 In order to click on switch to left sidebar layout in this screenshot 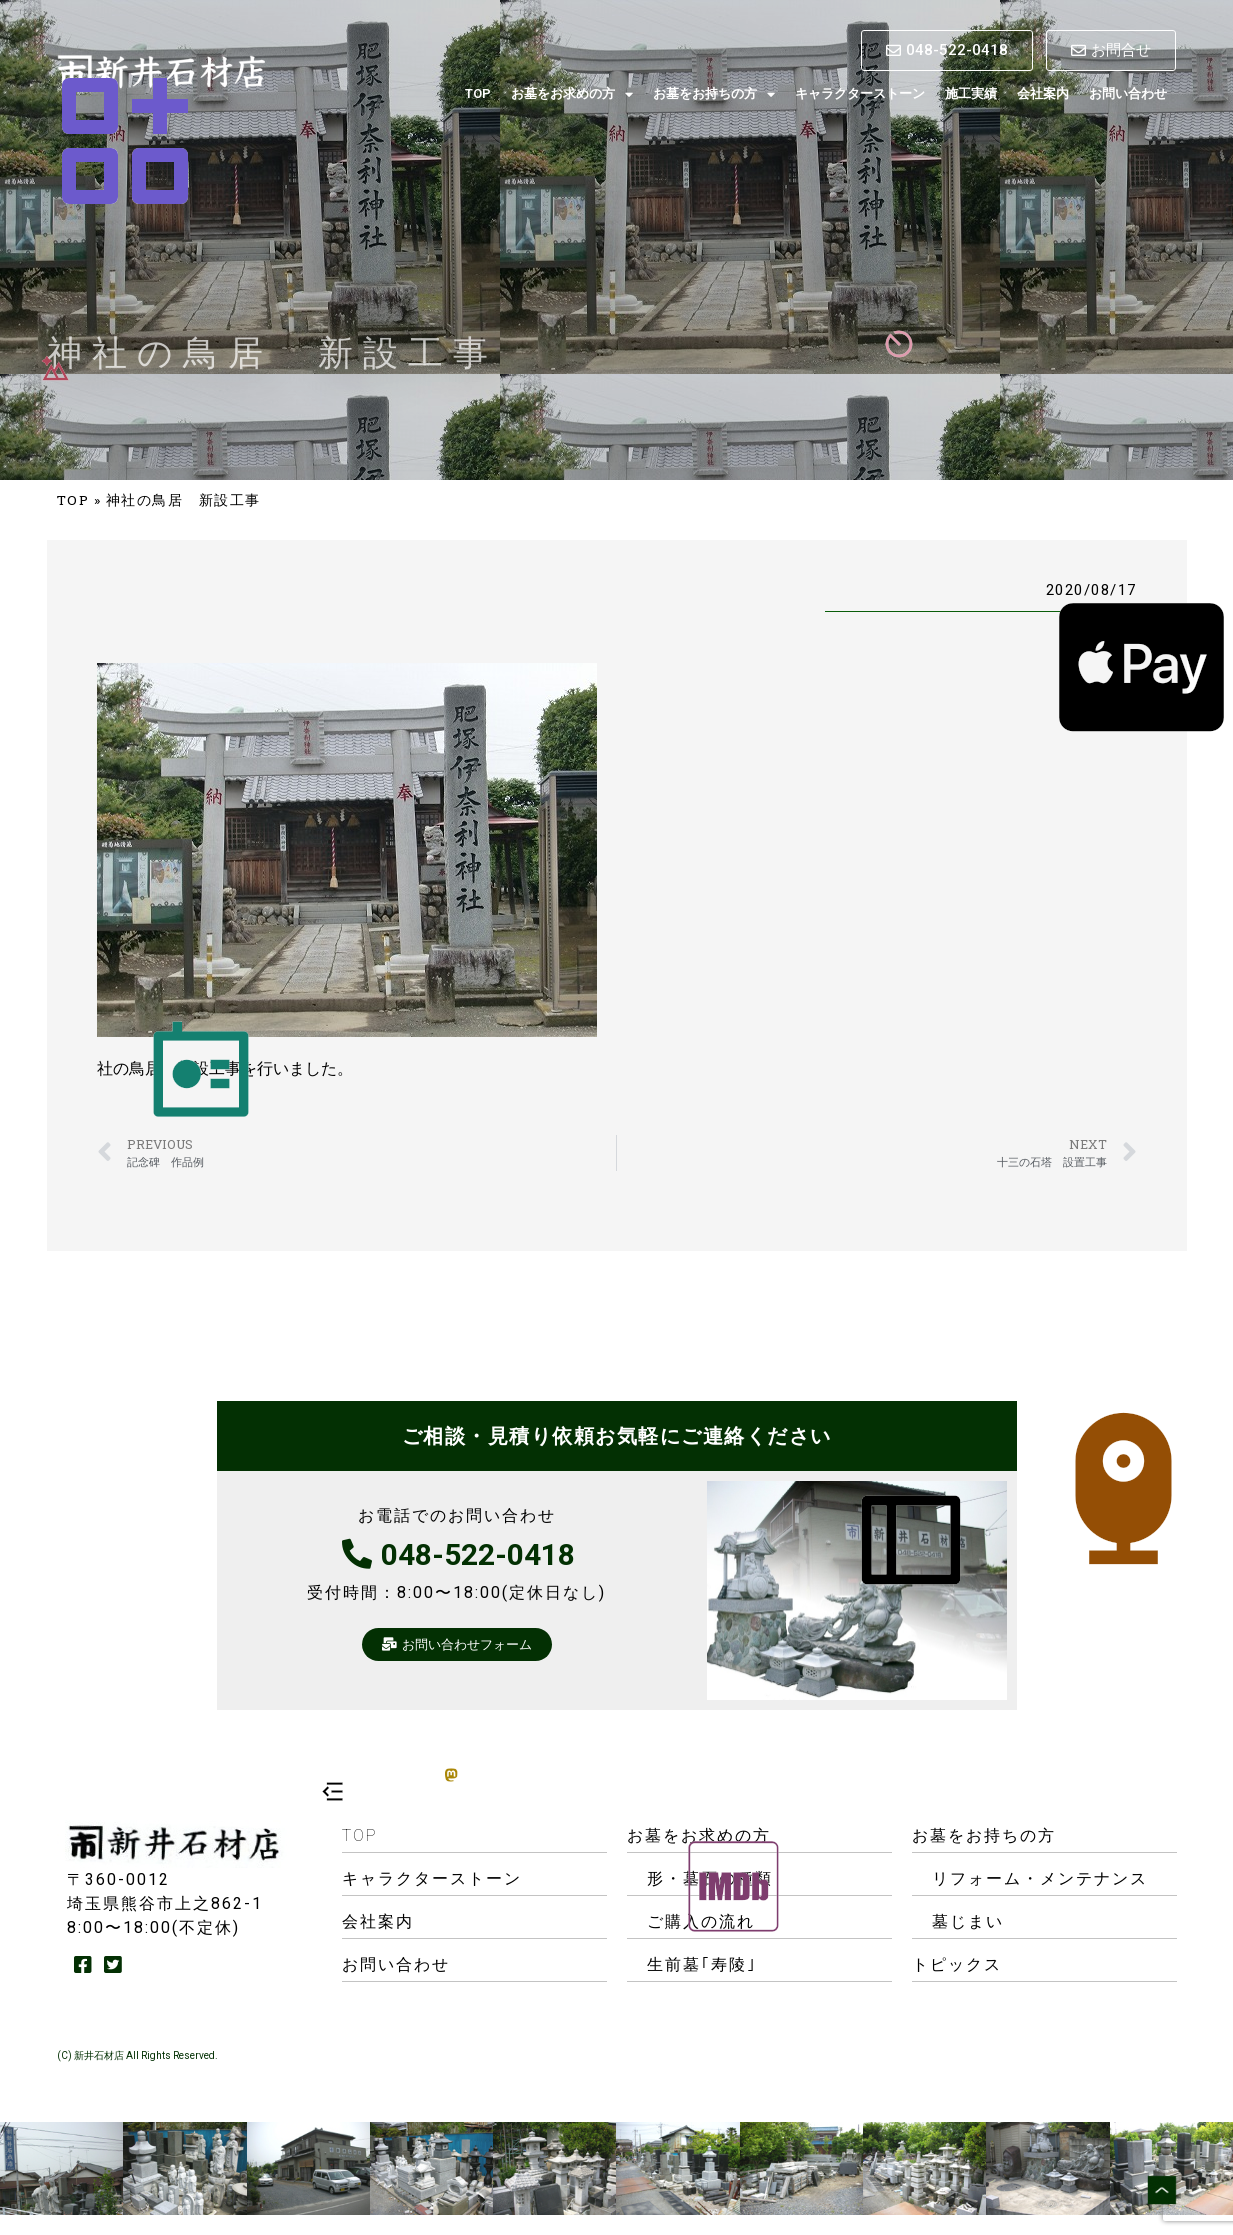, I will do `click(911, 1540)`.